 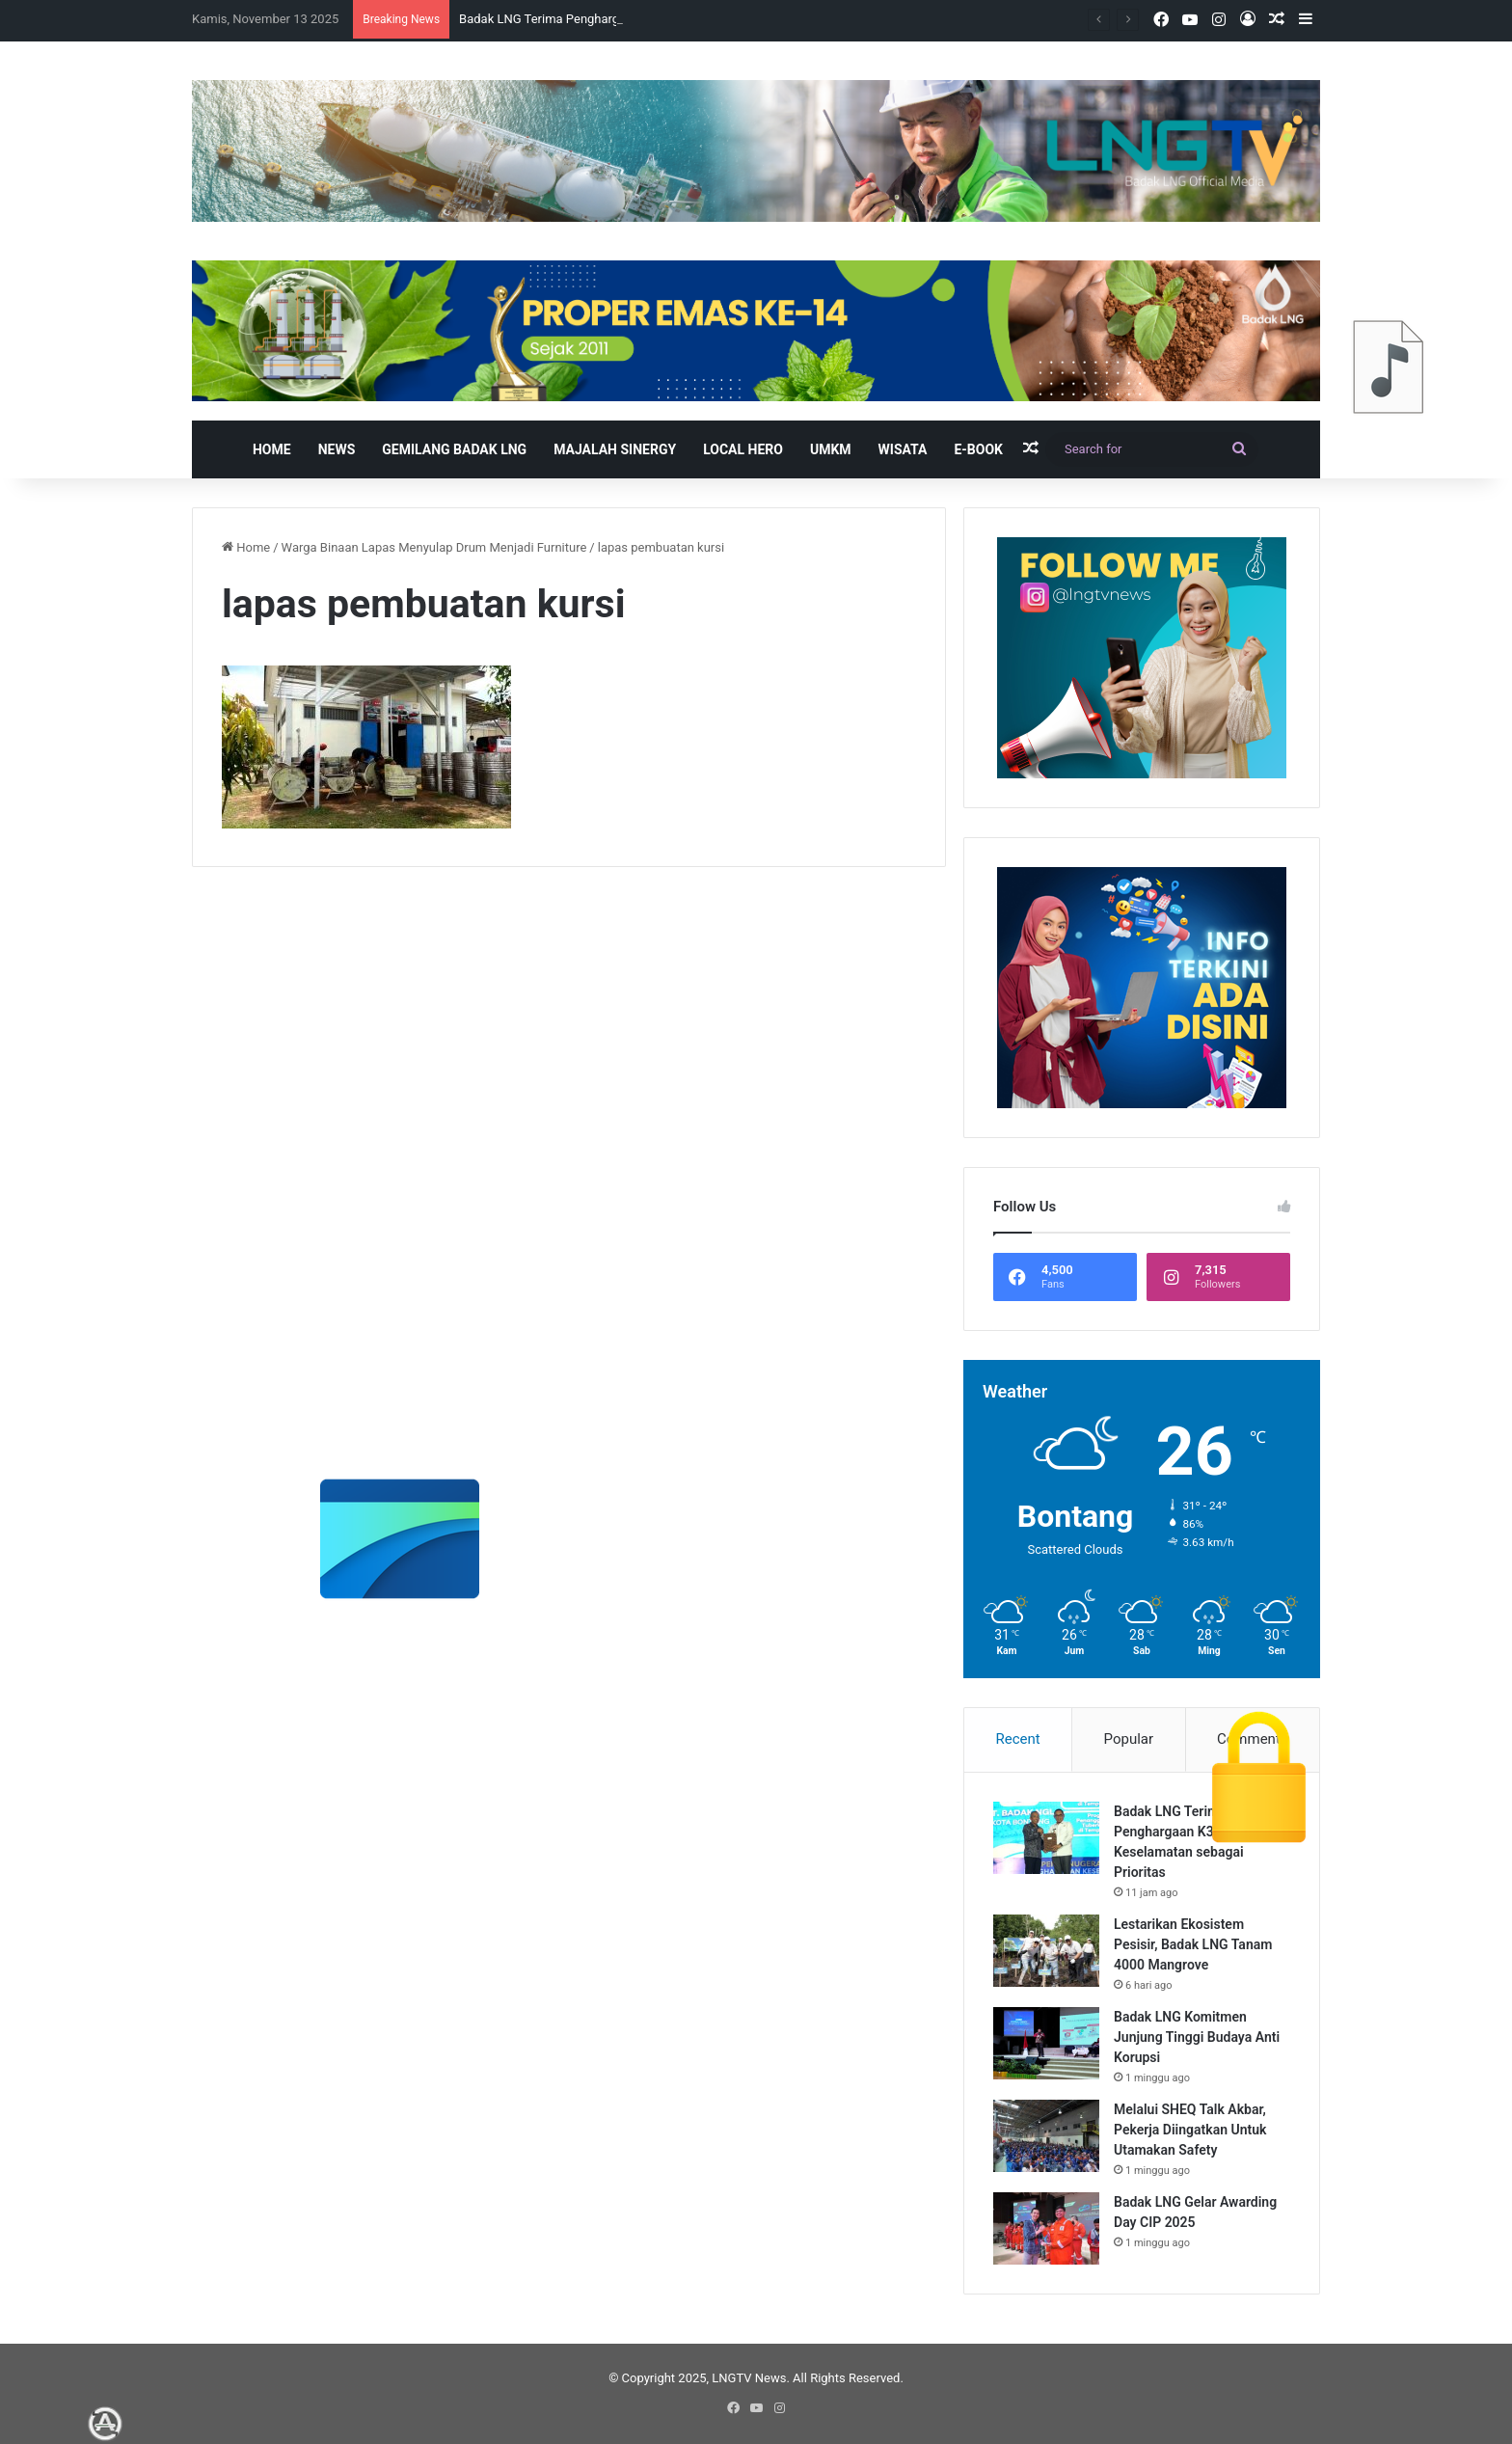 What do you see at coordinates (1388, 367) in the screenshot?
I see `open an audio file` at bounding box center [1388, 367].